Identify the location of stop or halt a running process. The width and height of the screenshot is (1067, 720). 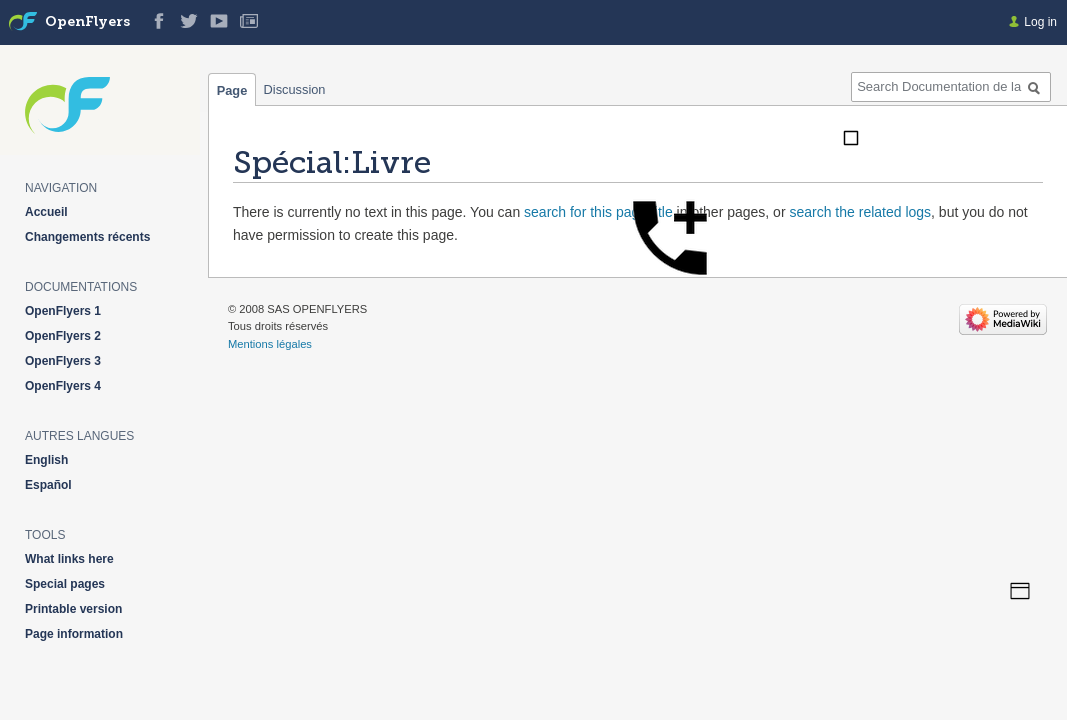
(851, 138).